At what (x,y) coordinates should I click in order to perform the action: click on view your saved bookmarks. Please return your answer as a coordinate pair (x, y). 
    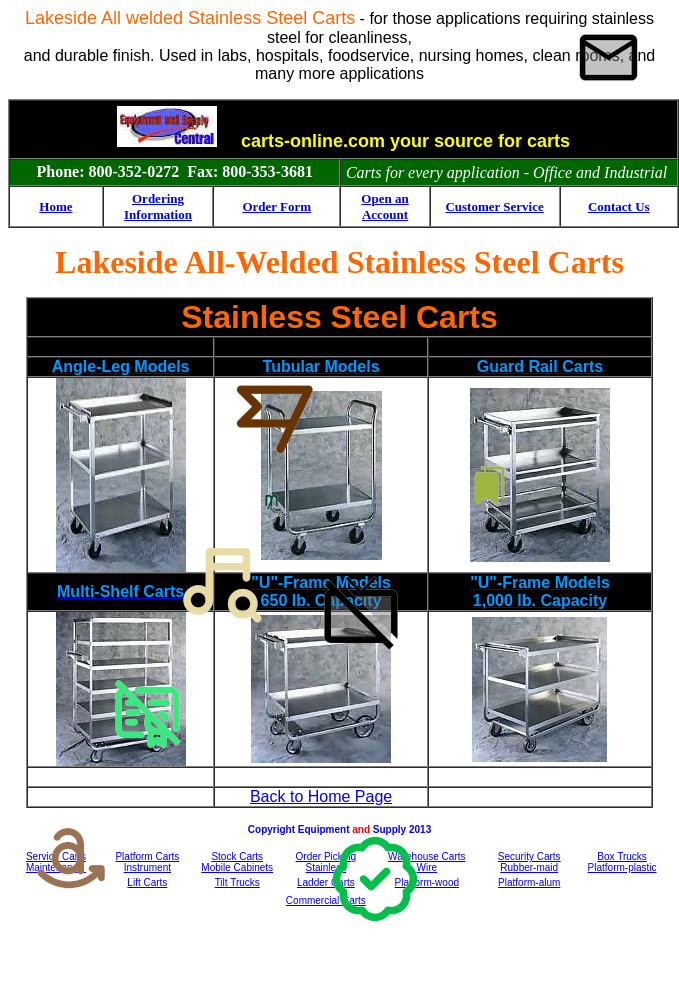
    Looking at the image, I should click on (489, 485).